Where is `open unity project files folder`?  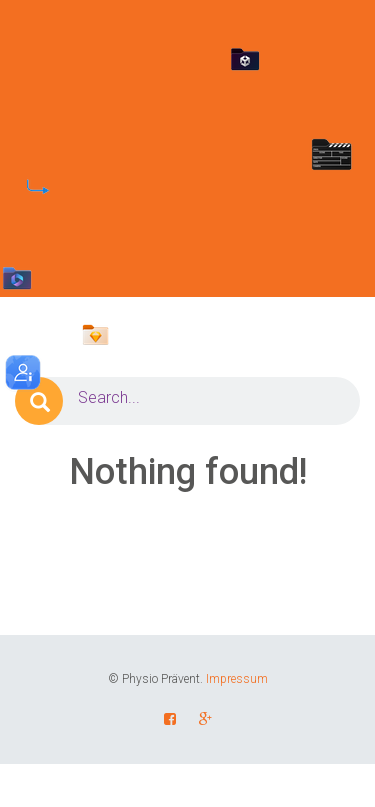 open unity project files folder is located at coordinates (245, 60).